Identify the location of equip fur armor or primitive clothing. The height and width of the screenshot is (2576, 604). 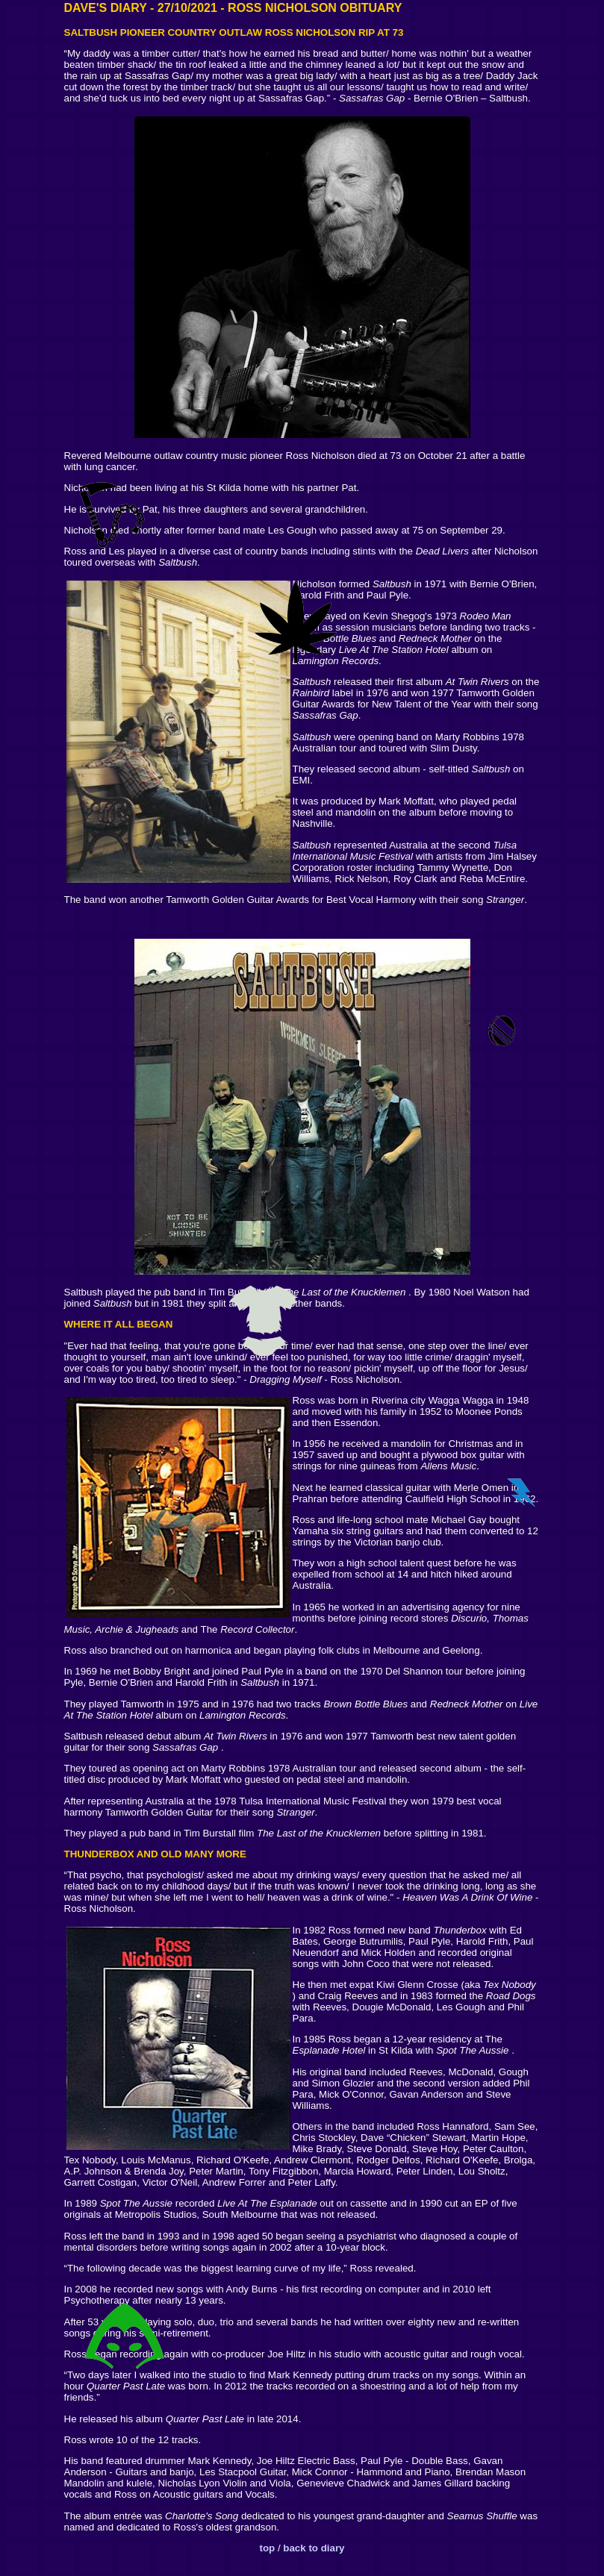
(264, 1321).